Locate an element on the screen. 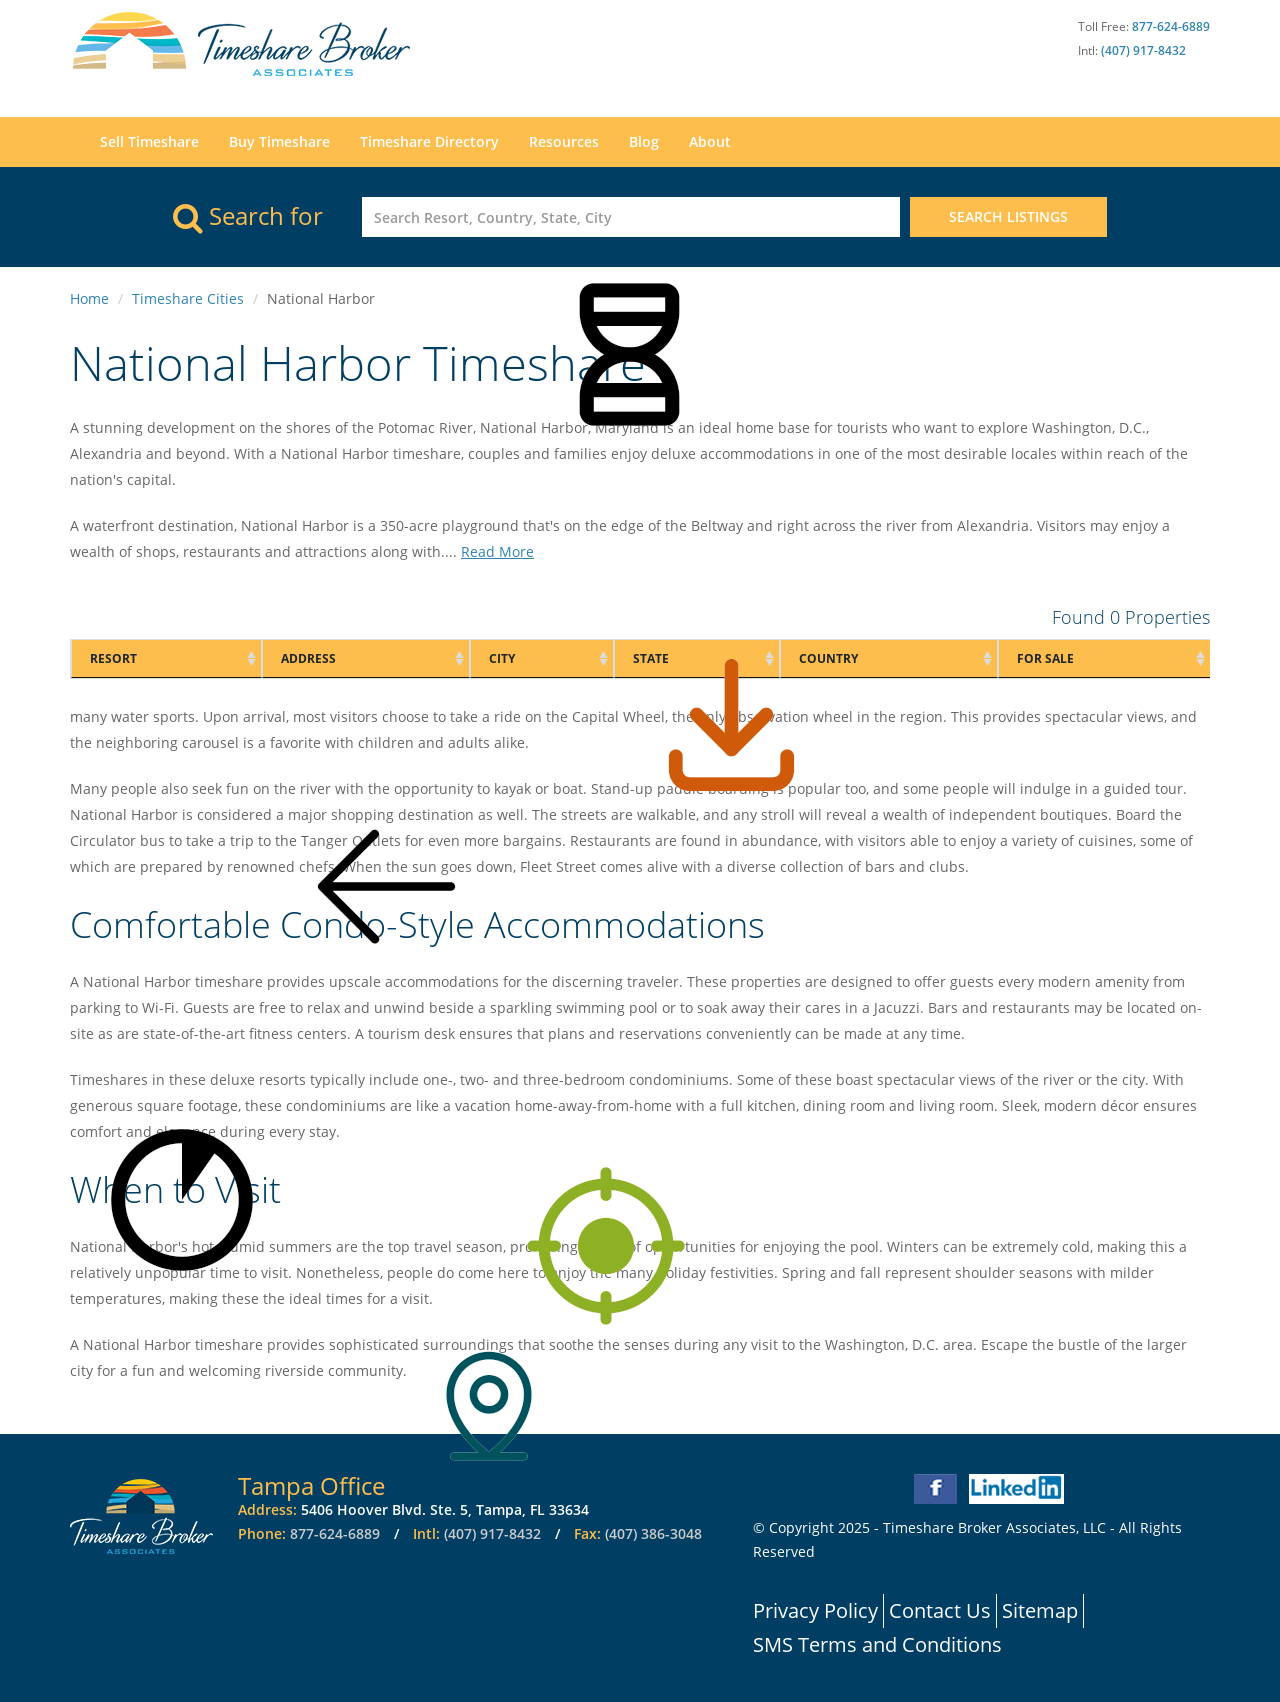 Image resolution: width=1280 pixels, height=1702 pixels. go back to the previous screen is located at coordinates (386, 886).